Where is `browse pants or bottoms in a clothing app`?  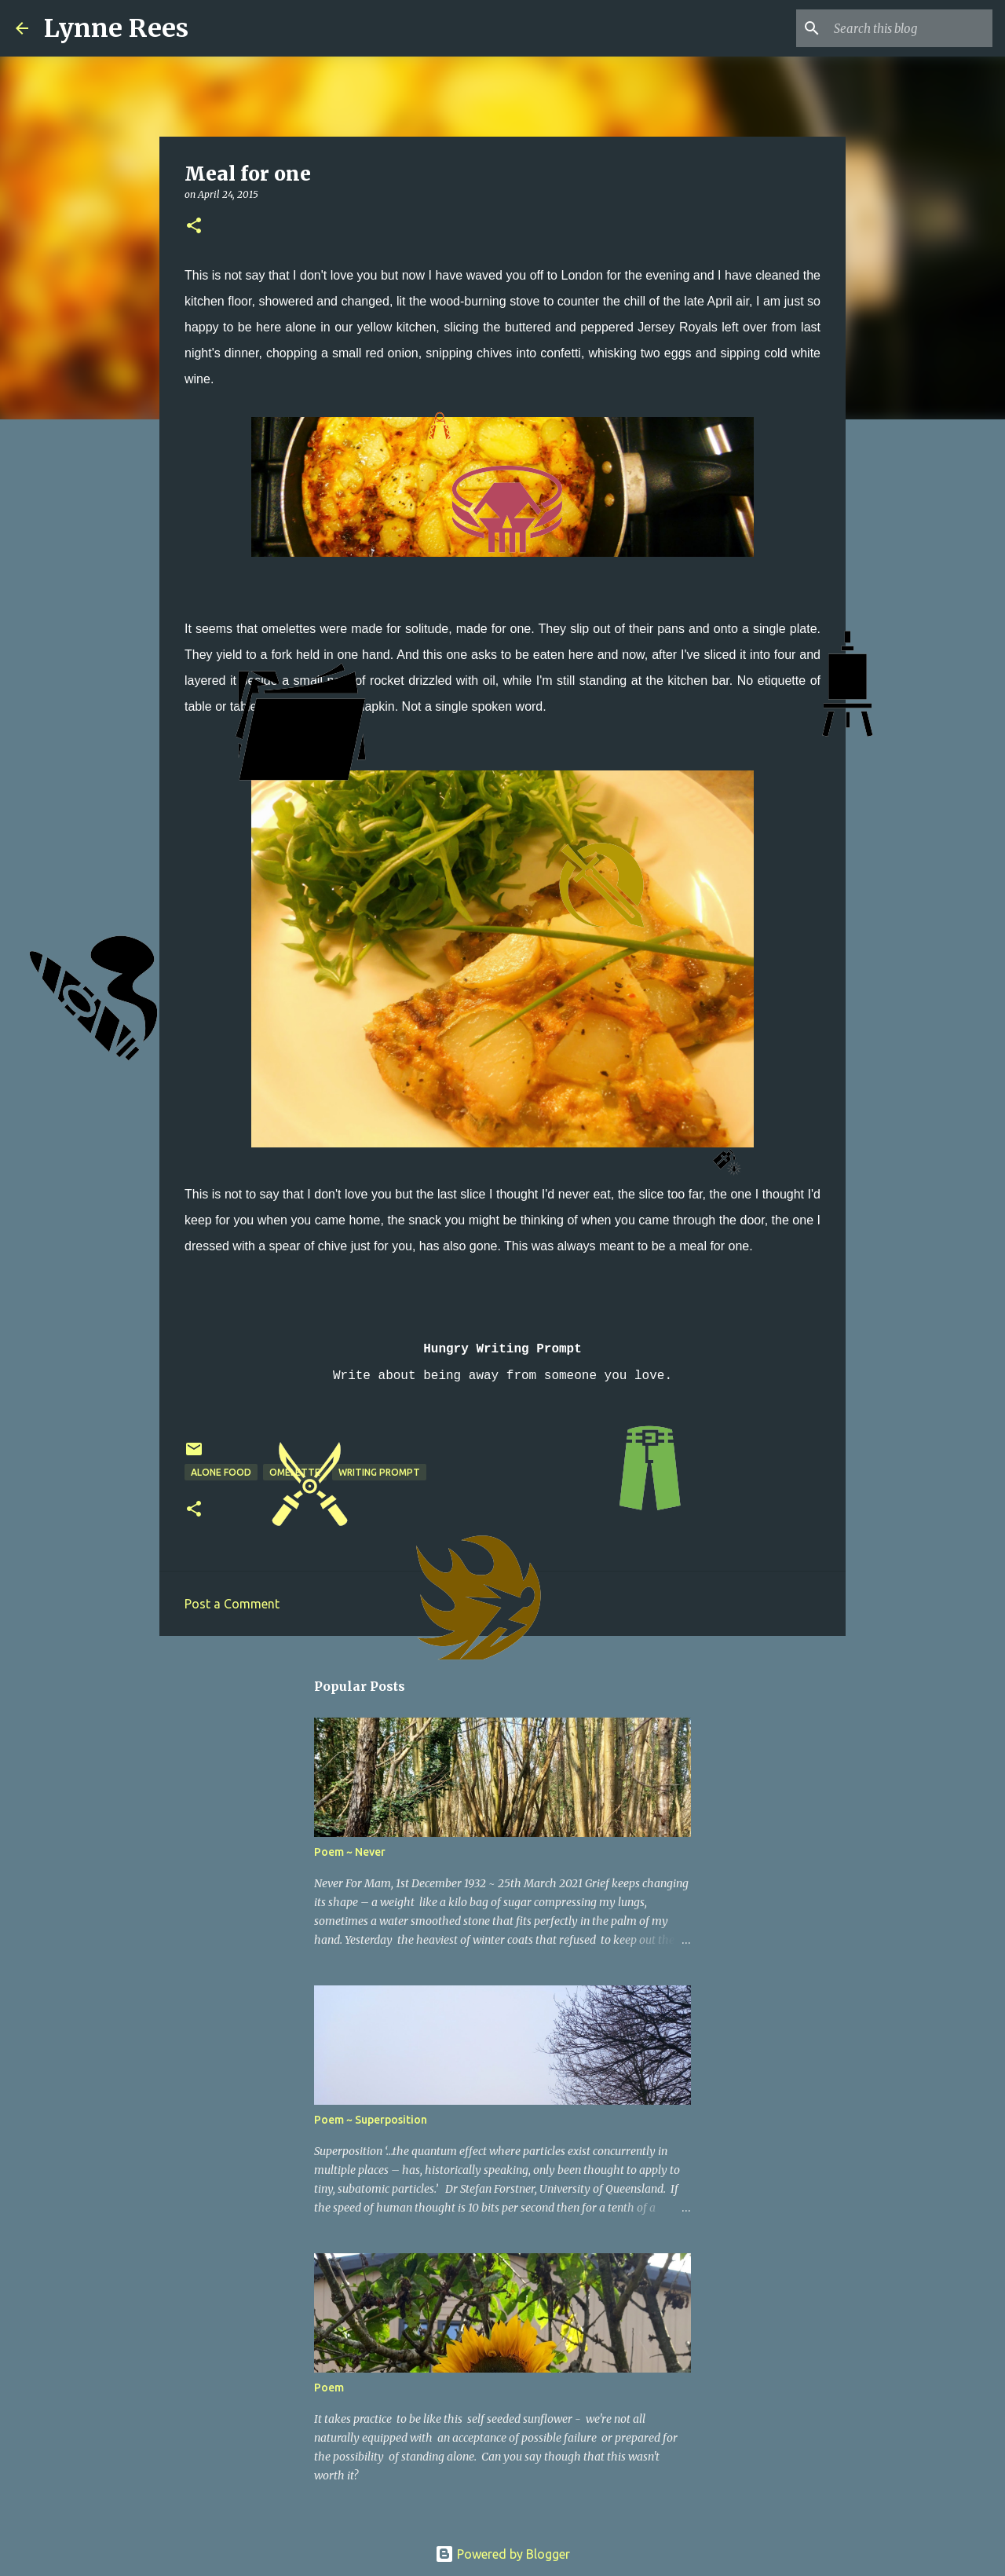
browse pants or bottoms in a clothing app is located at coordinates (649, 1468).